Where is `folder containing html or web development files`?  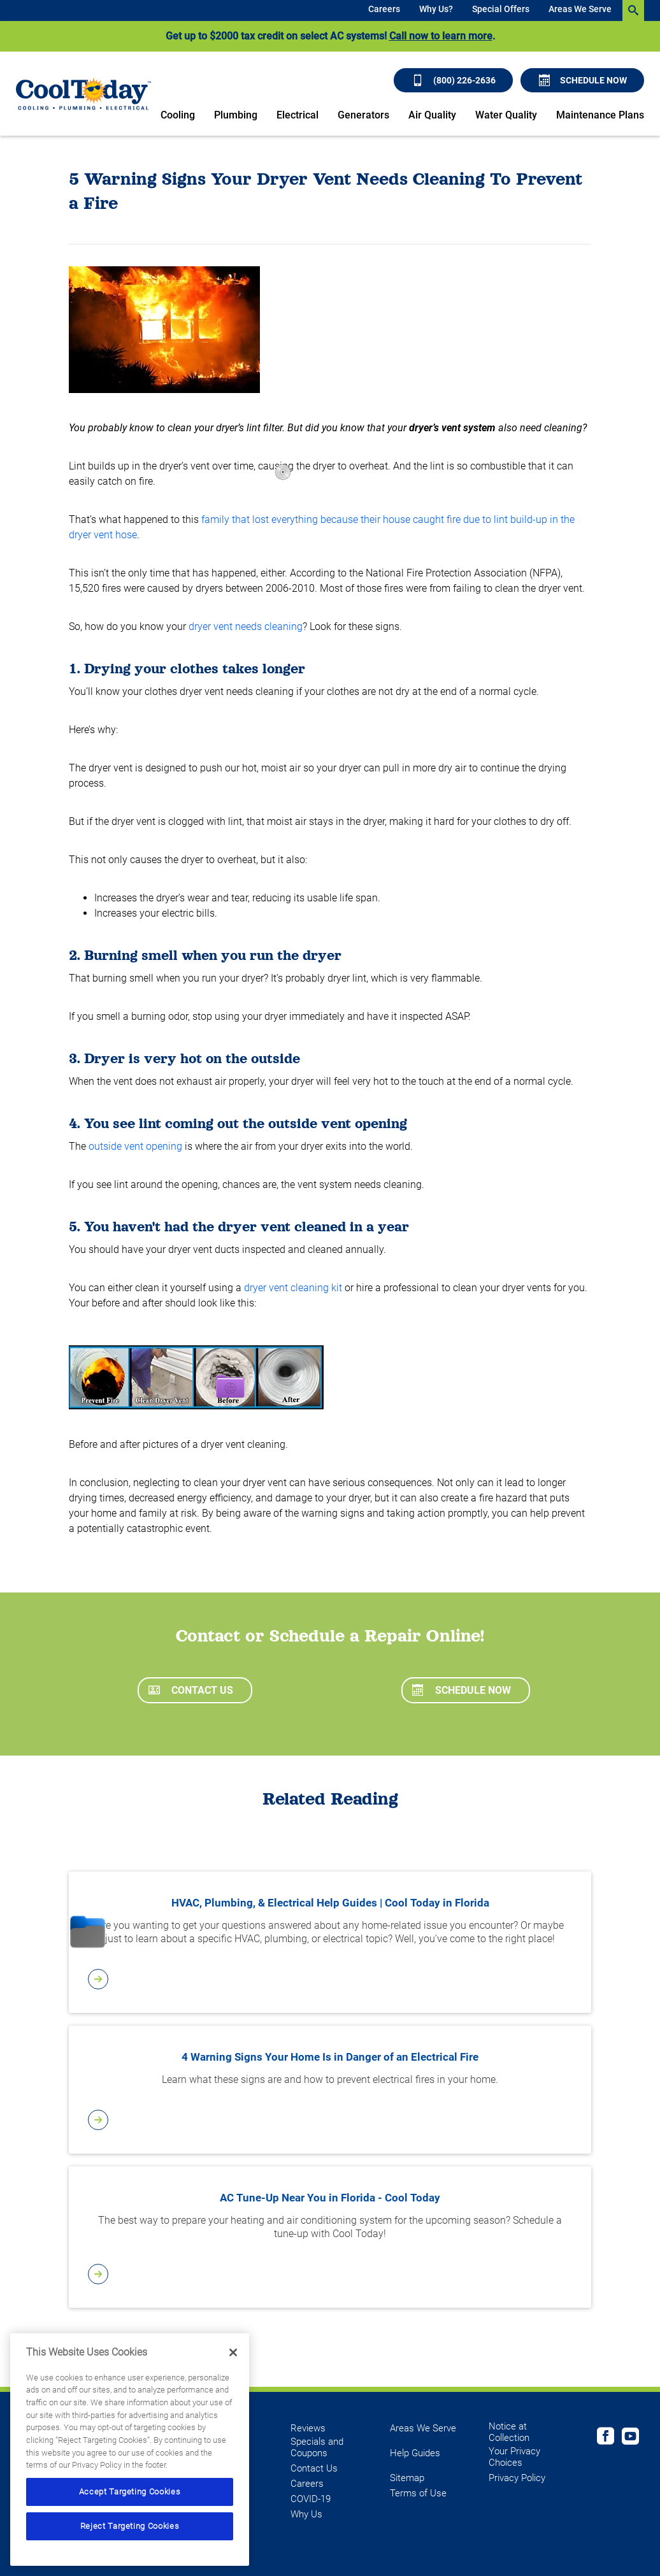 folder containing html or web development files is located at coordinates (230, 1386).